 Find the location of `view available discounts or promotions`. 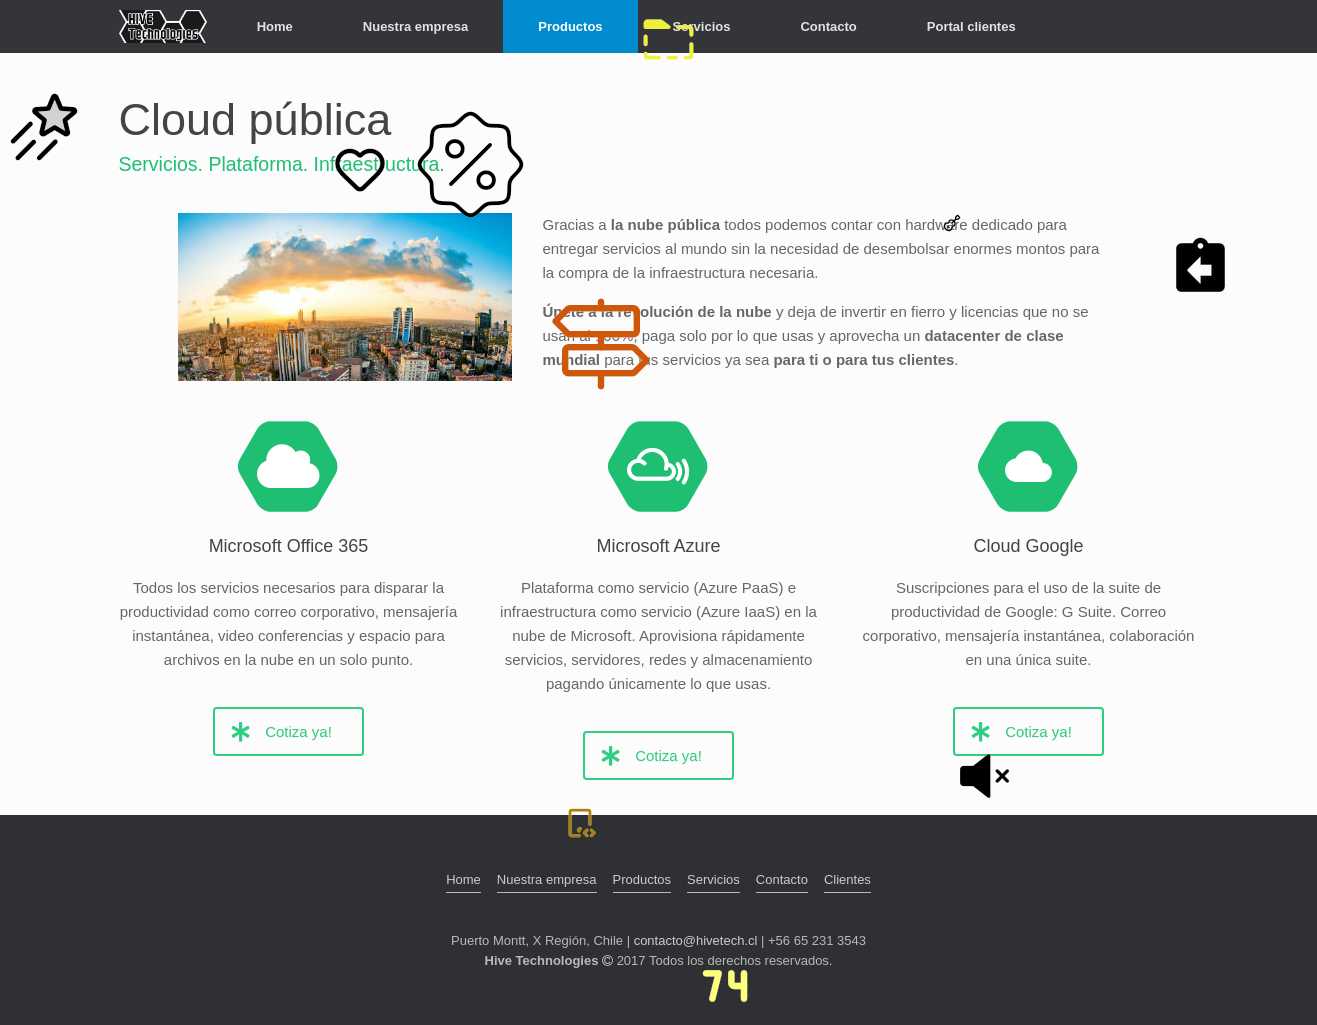

view available discounts or promotions is located at coordinates (470, 164).